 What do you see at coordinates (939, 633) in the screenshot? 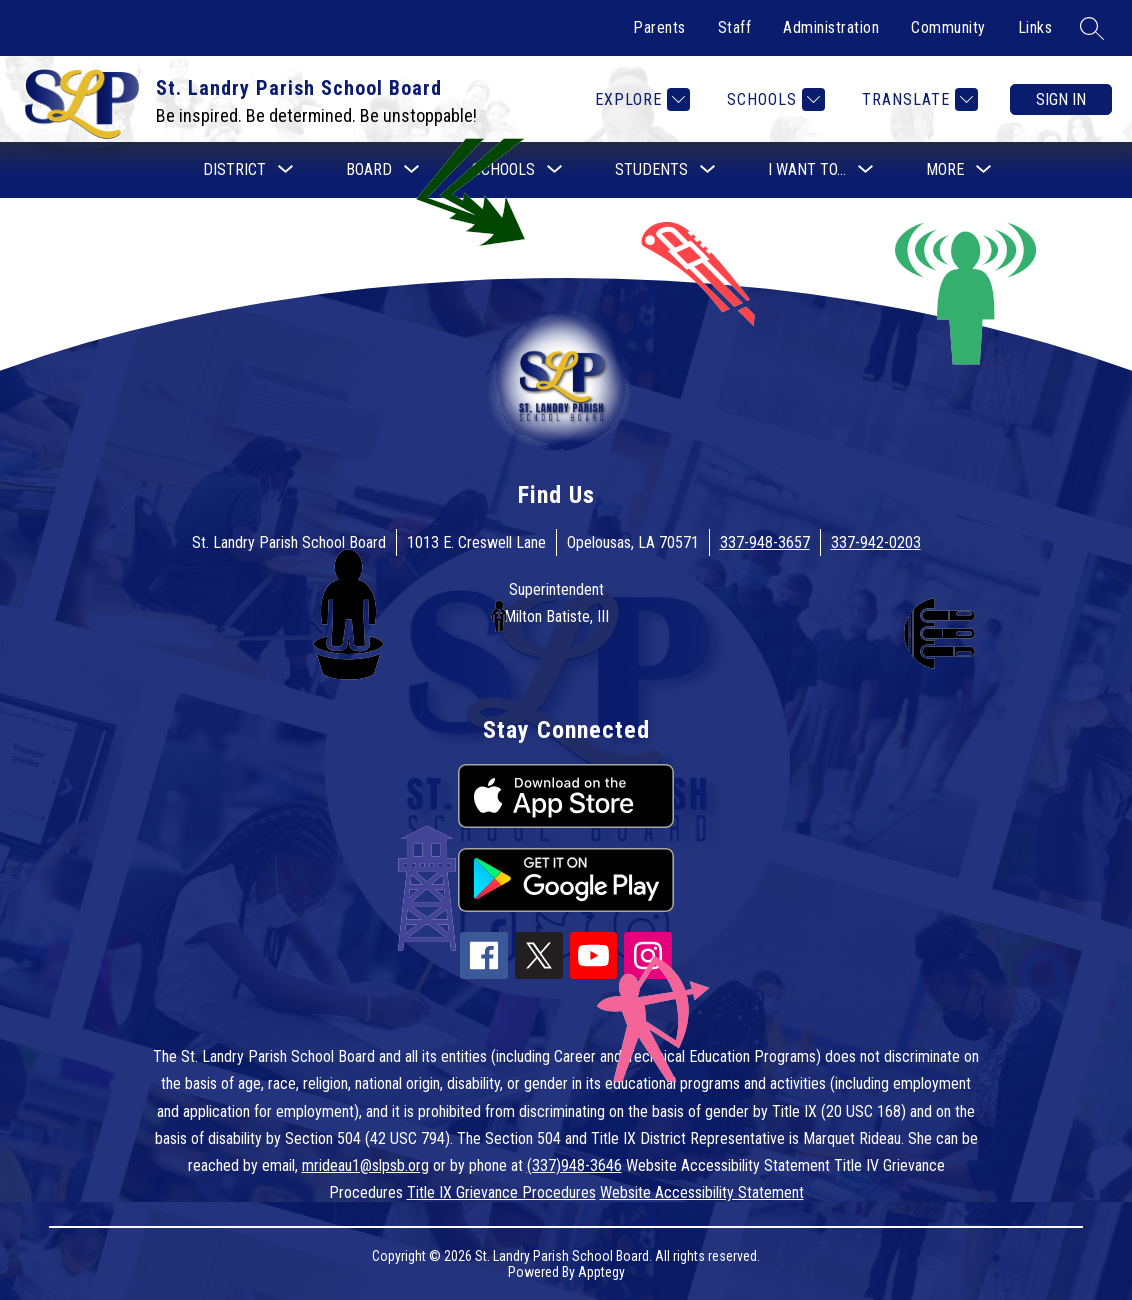
I see `grab or drag interaction gesture` at bounding box center [939, 633].